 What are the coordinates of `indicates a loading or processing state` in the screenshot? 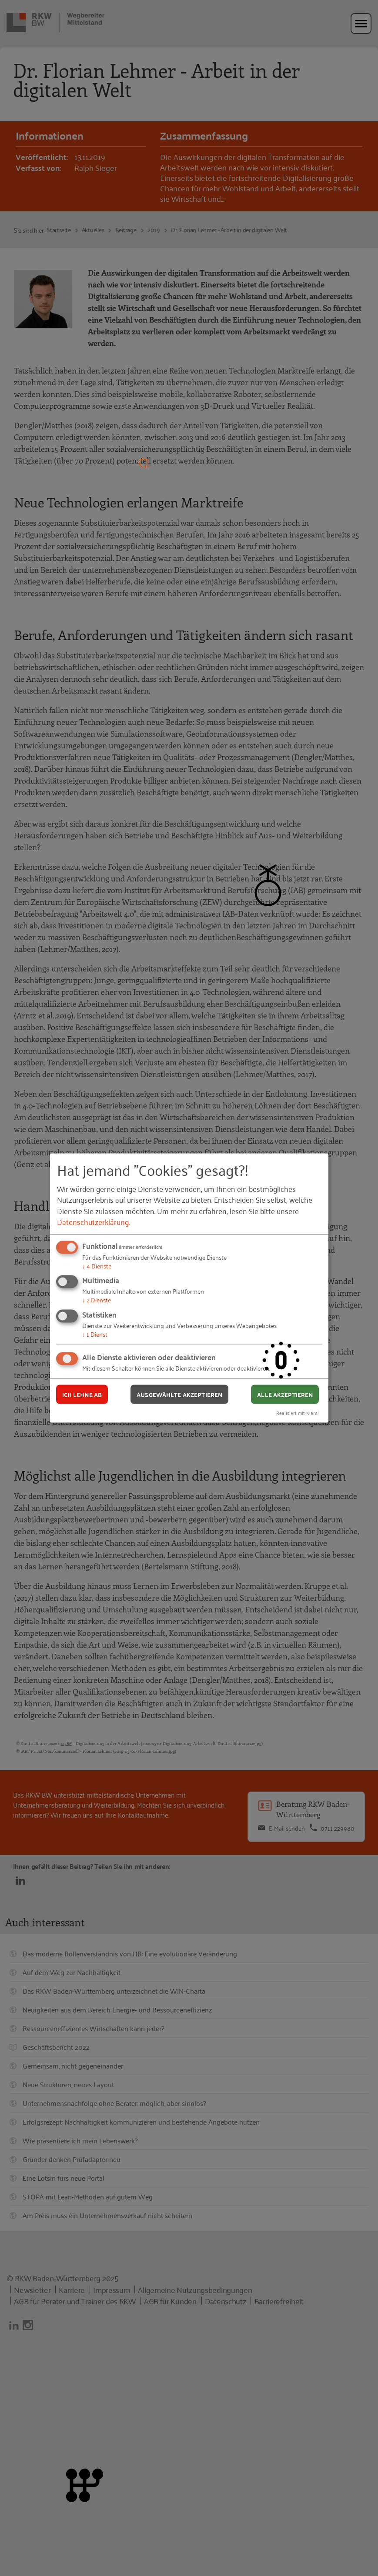 It's located at (281, 1360).